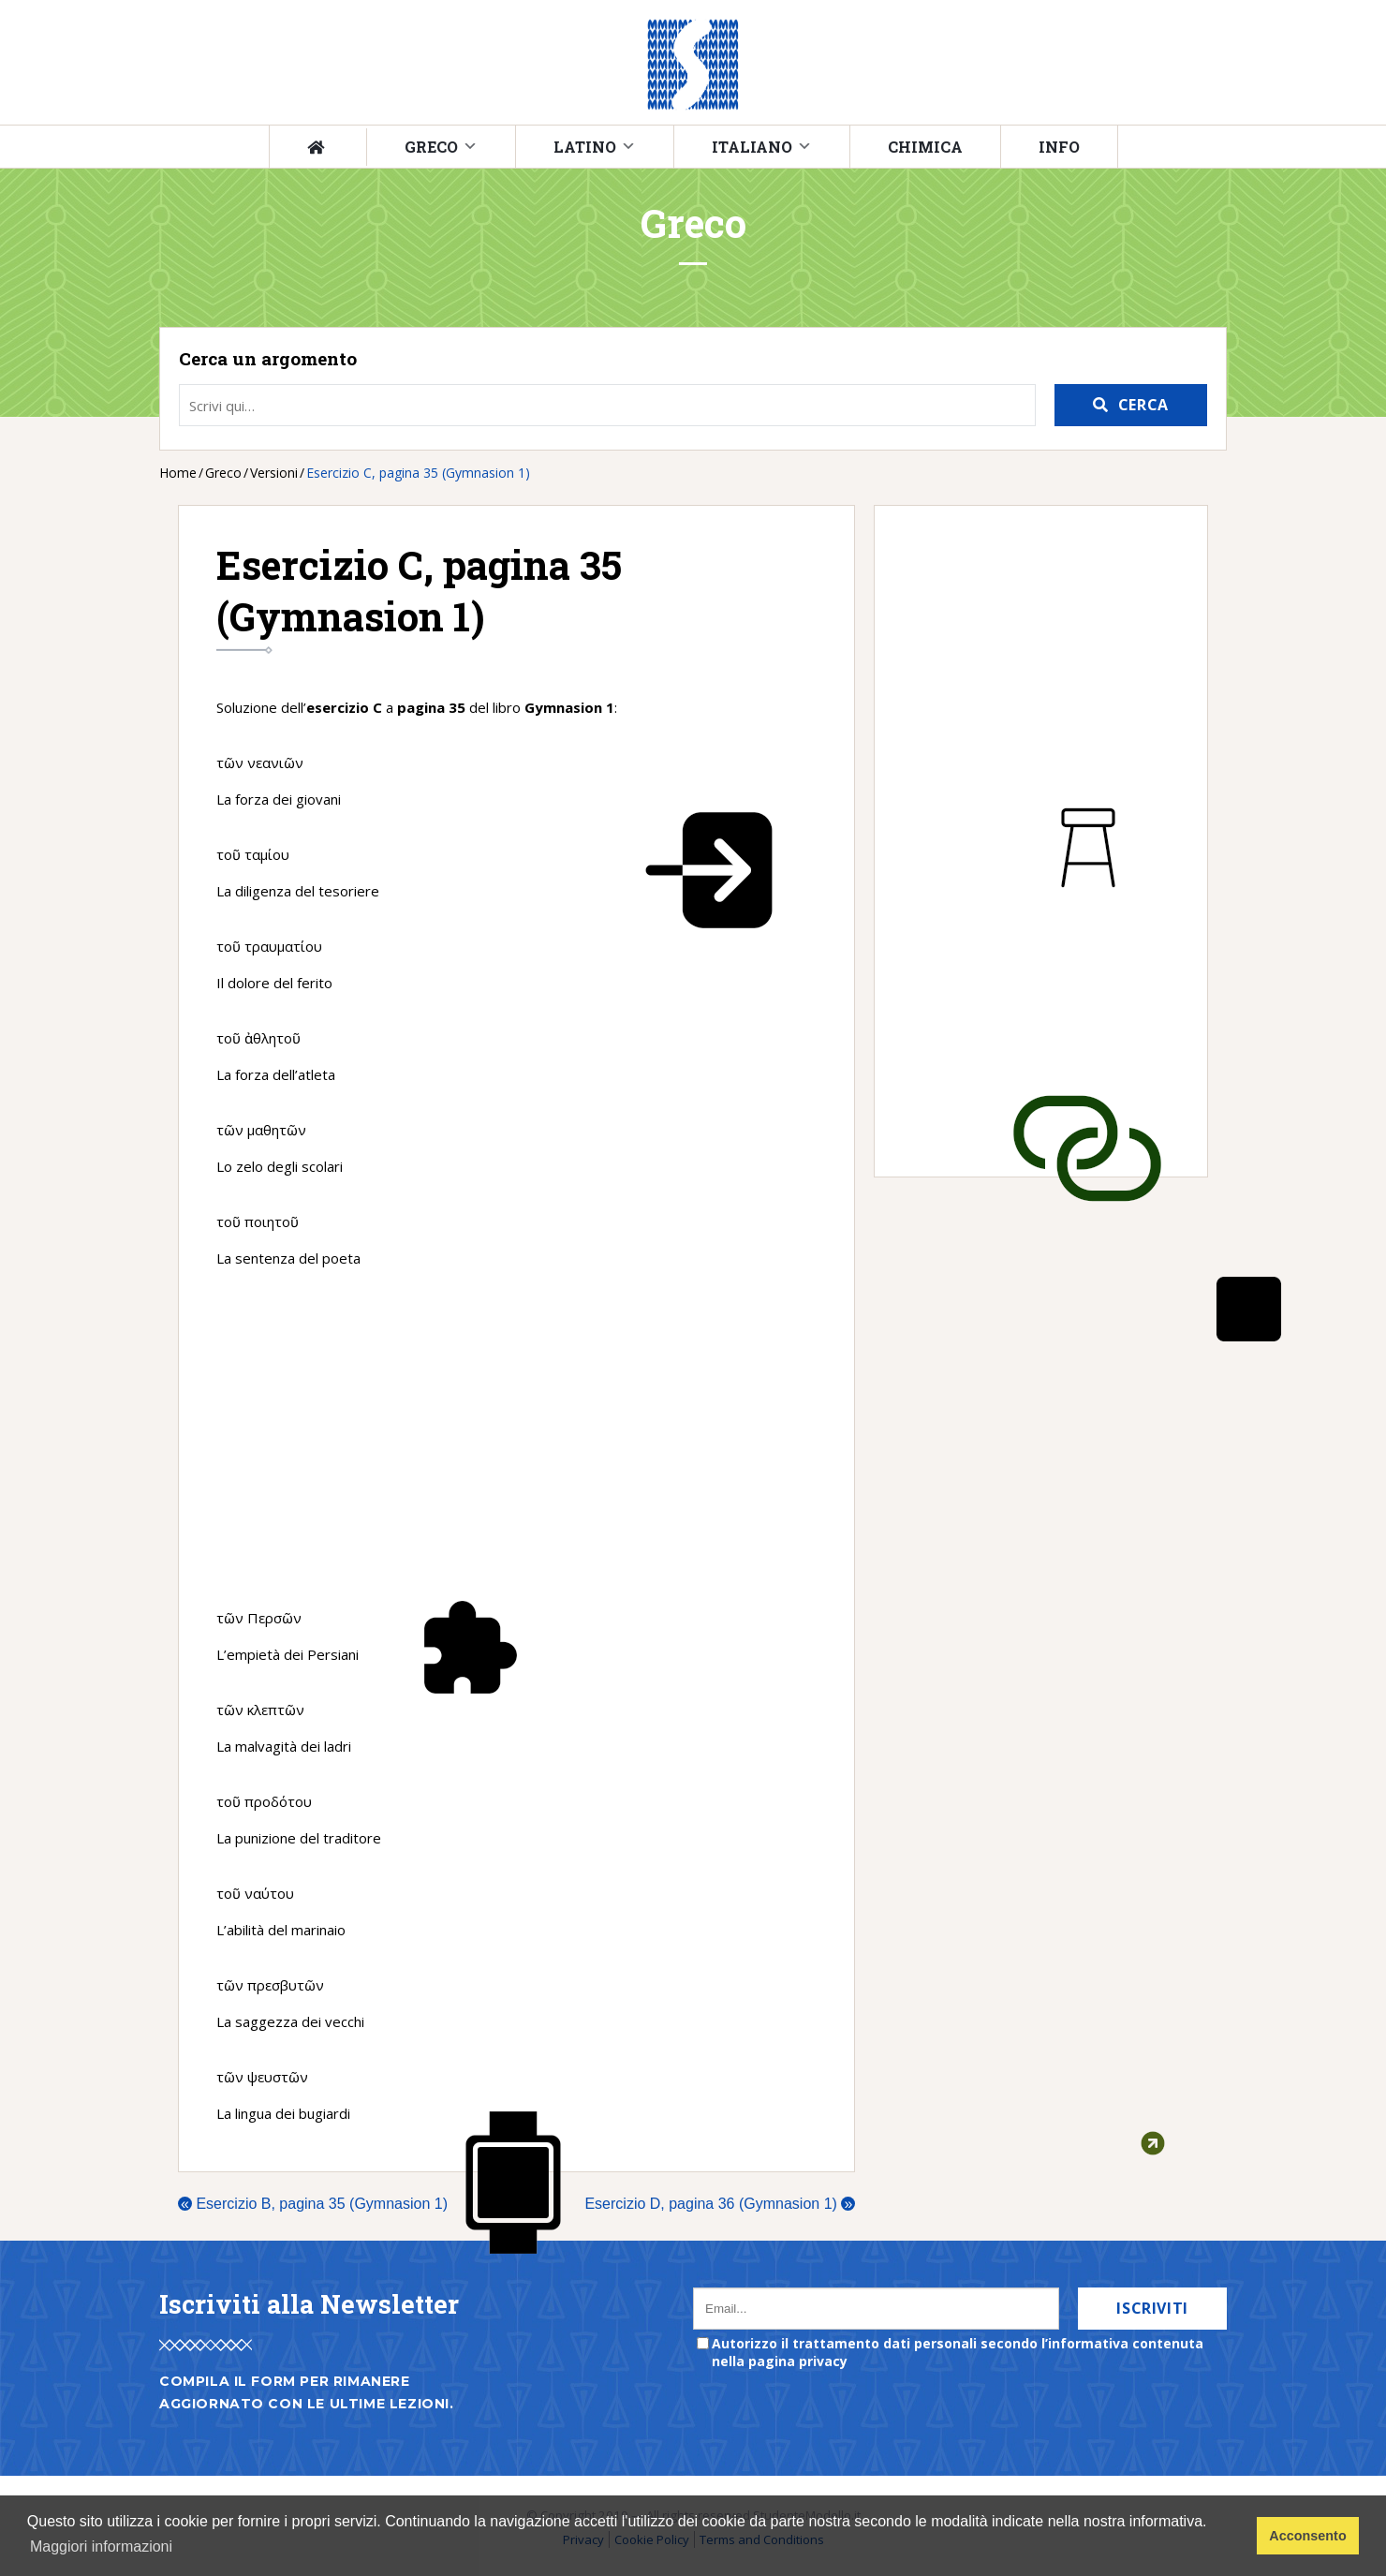  Describe the element at coordinates (1248, 1309) in the screenshot. I see `stop or halt media playback` at that location.